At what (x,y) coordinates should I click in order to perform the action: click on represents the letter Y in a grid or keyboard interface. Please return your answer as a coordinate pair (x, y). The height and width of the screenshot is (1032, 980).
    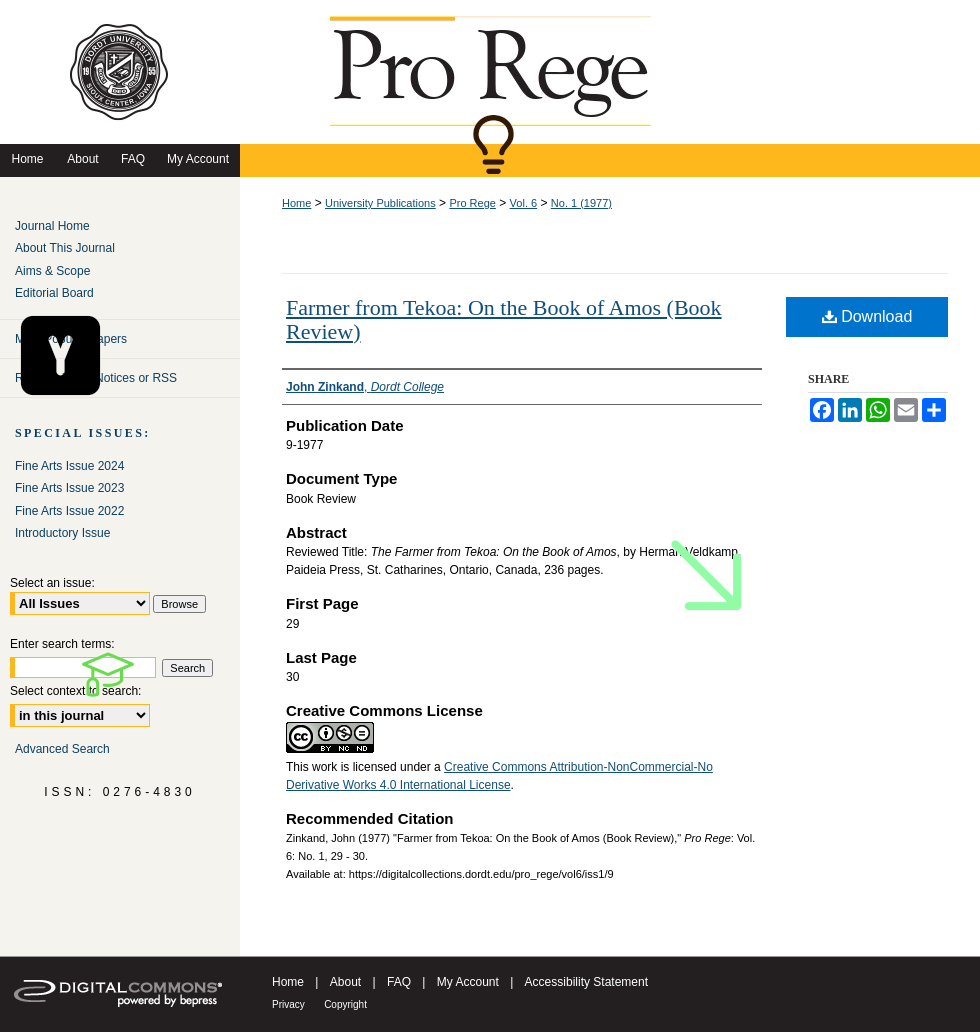
    Looking at the image, I should click on (60, 355).